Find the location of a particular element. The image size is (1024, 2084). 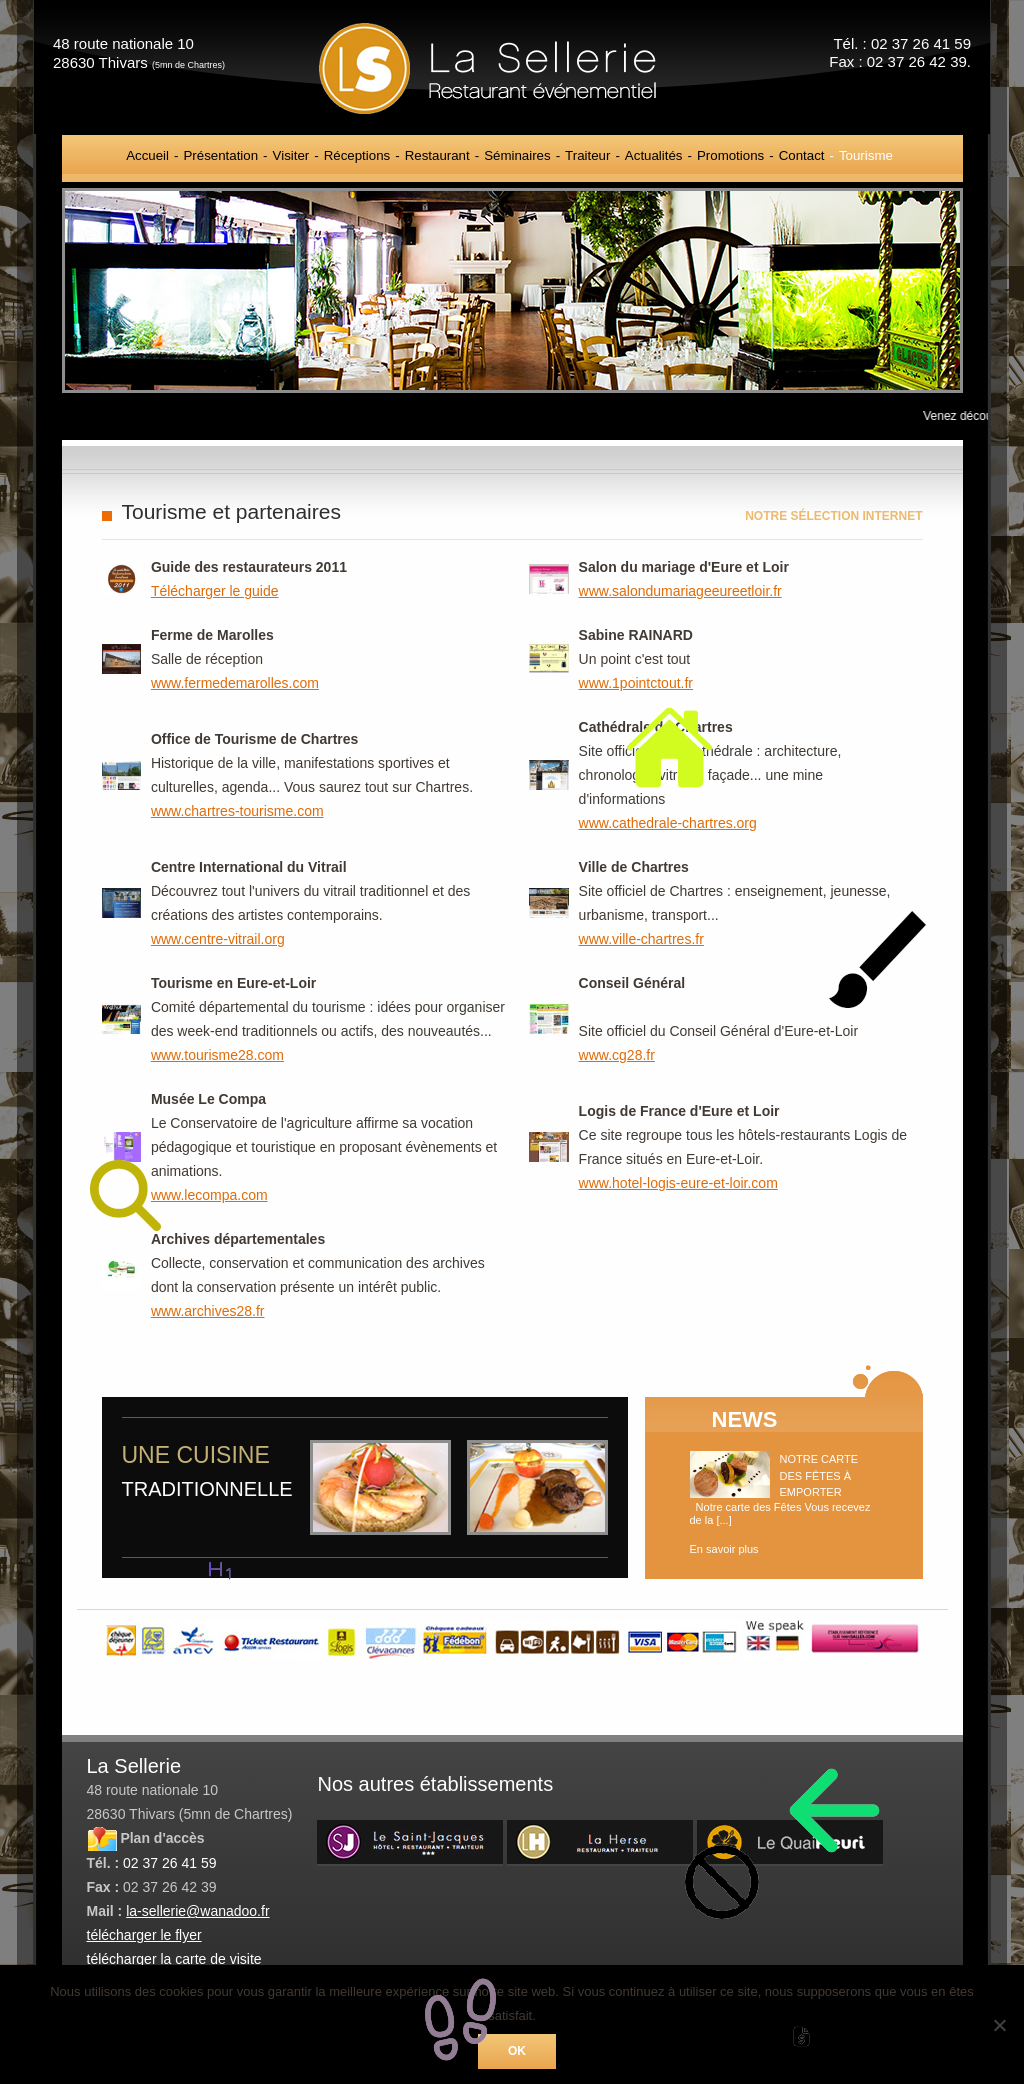

go back to the previous screen is located at coordinates (834, 1810).